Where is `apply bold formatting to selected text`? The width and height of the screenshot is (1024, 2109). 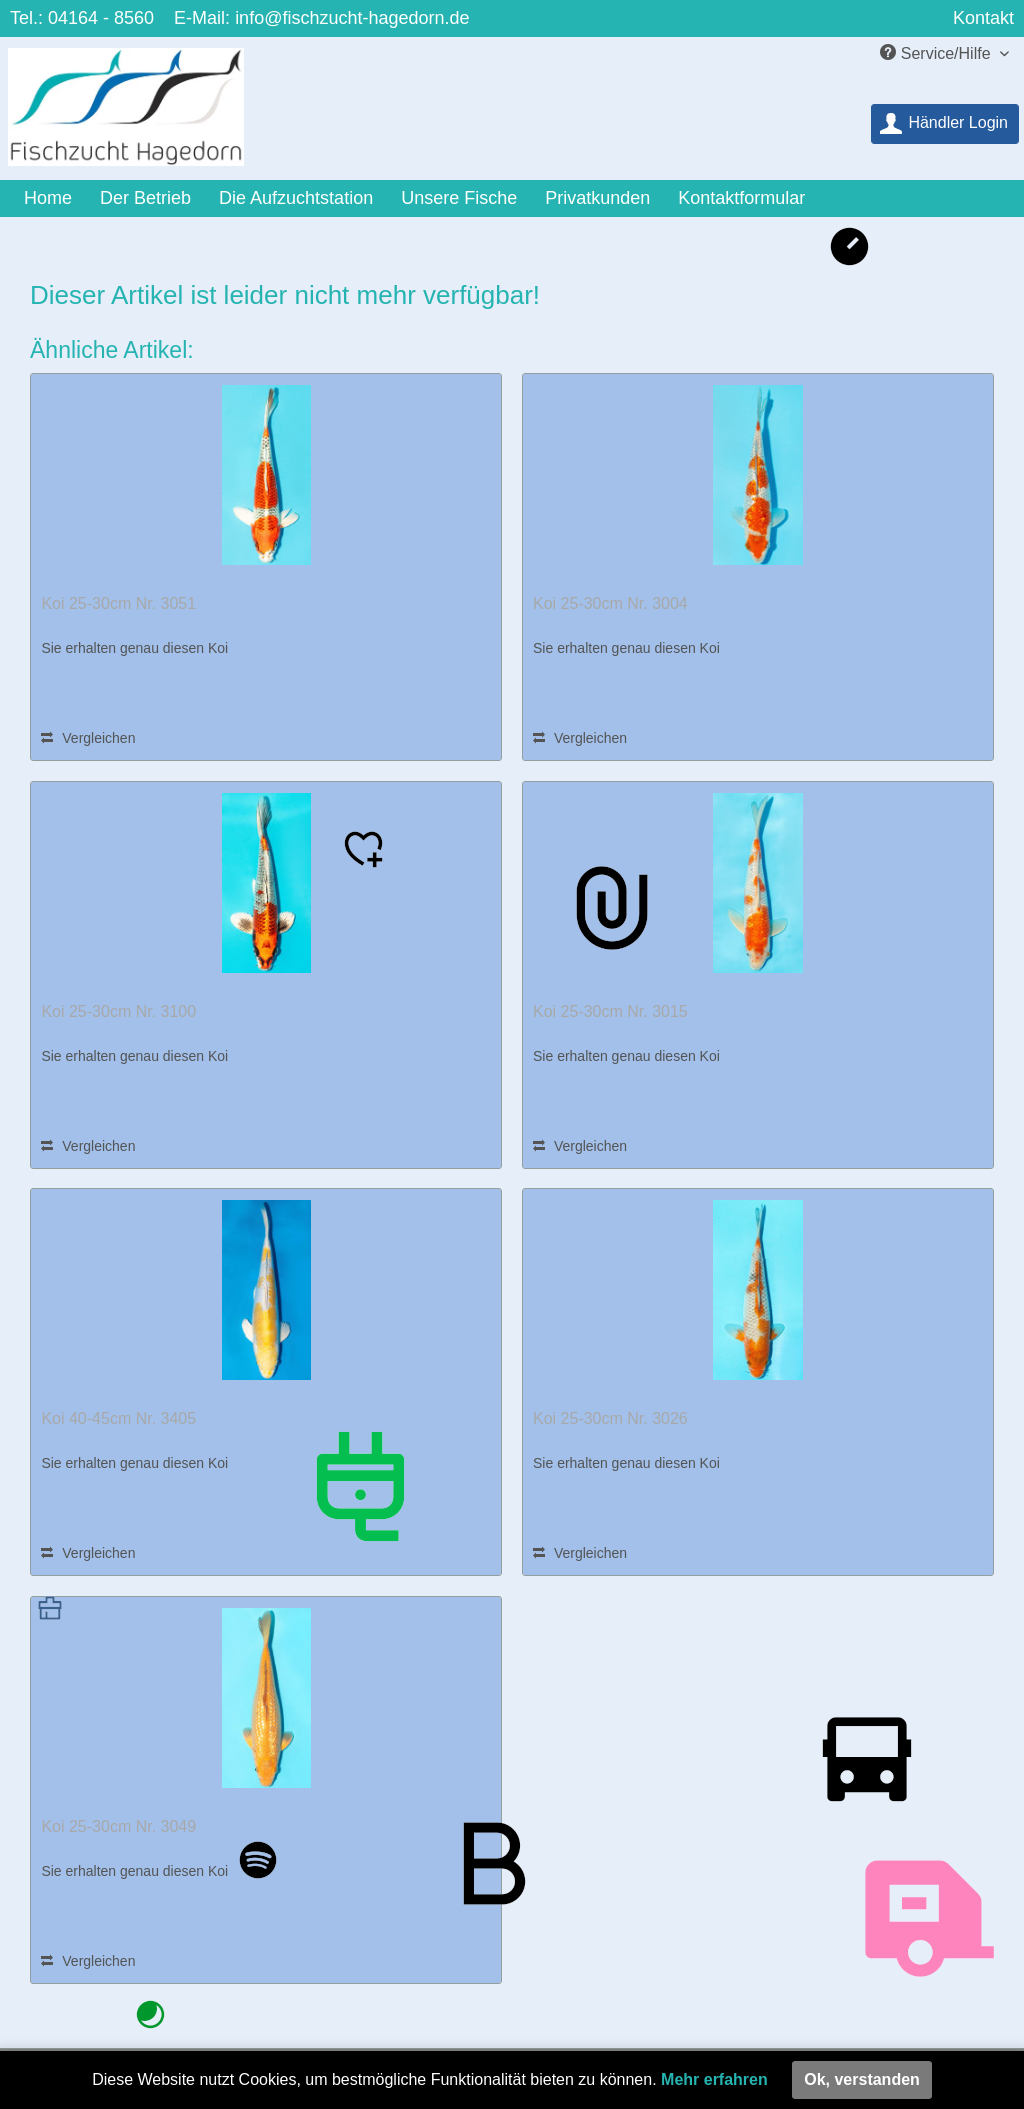 apply bold formatting to selected text is located at coordinates (494, 1863).